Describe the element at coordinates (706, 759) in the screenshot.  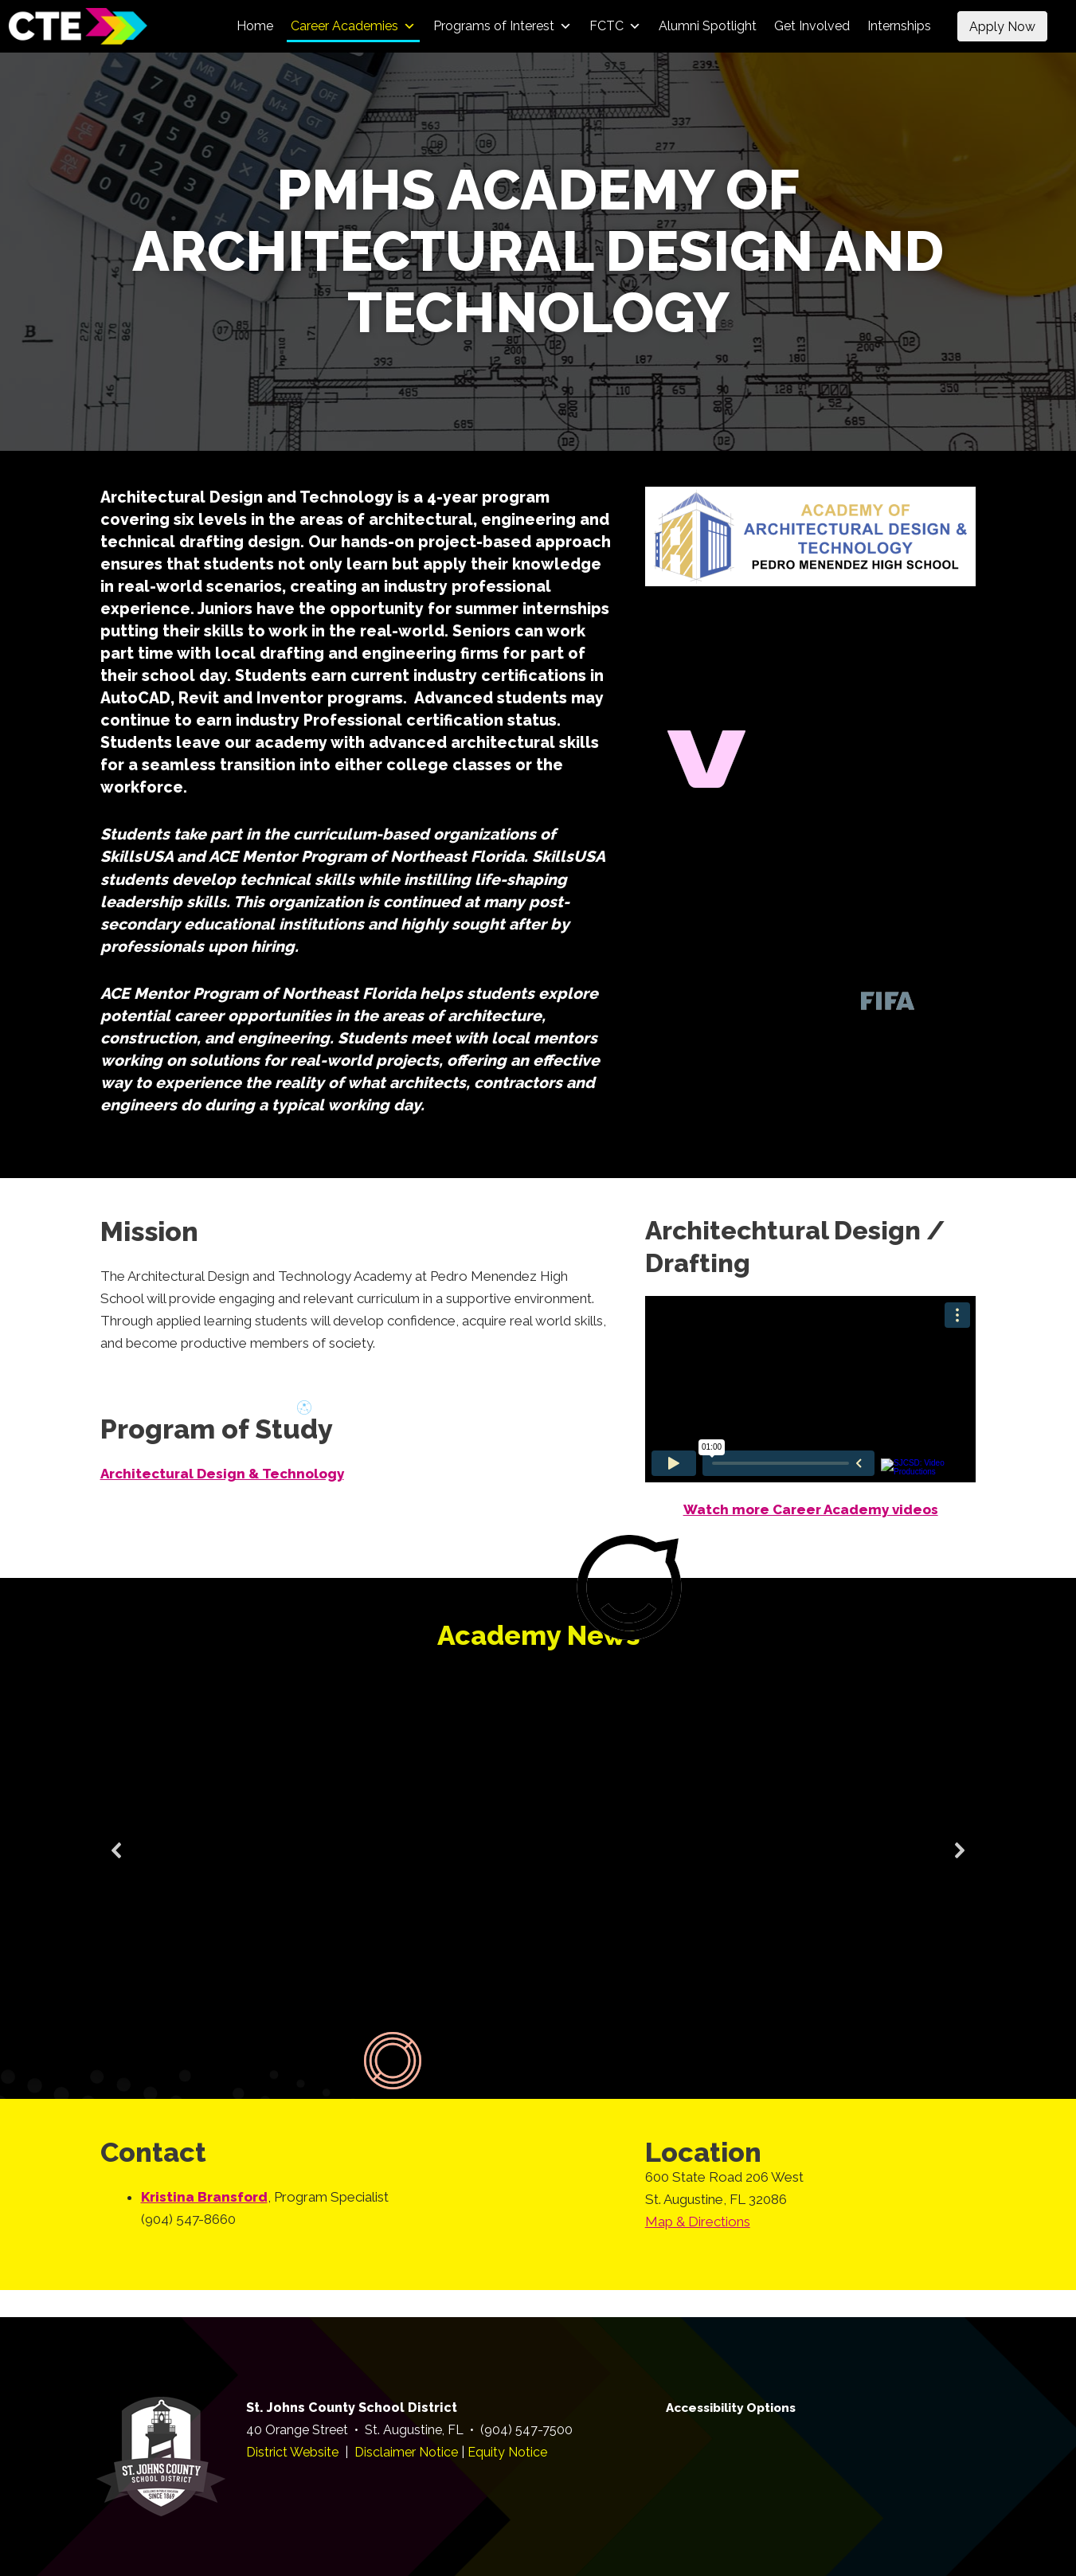
I see `open veed video editing app` at that location.